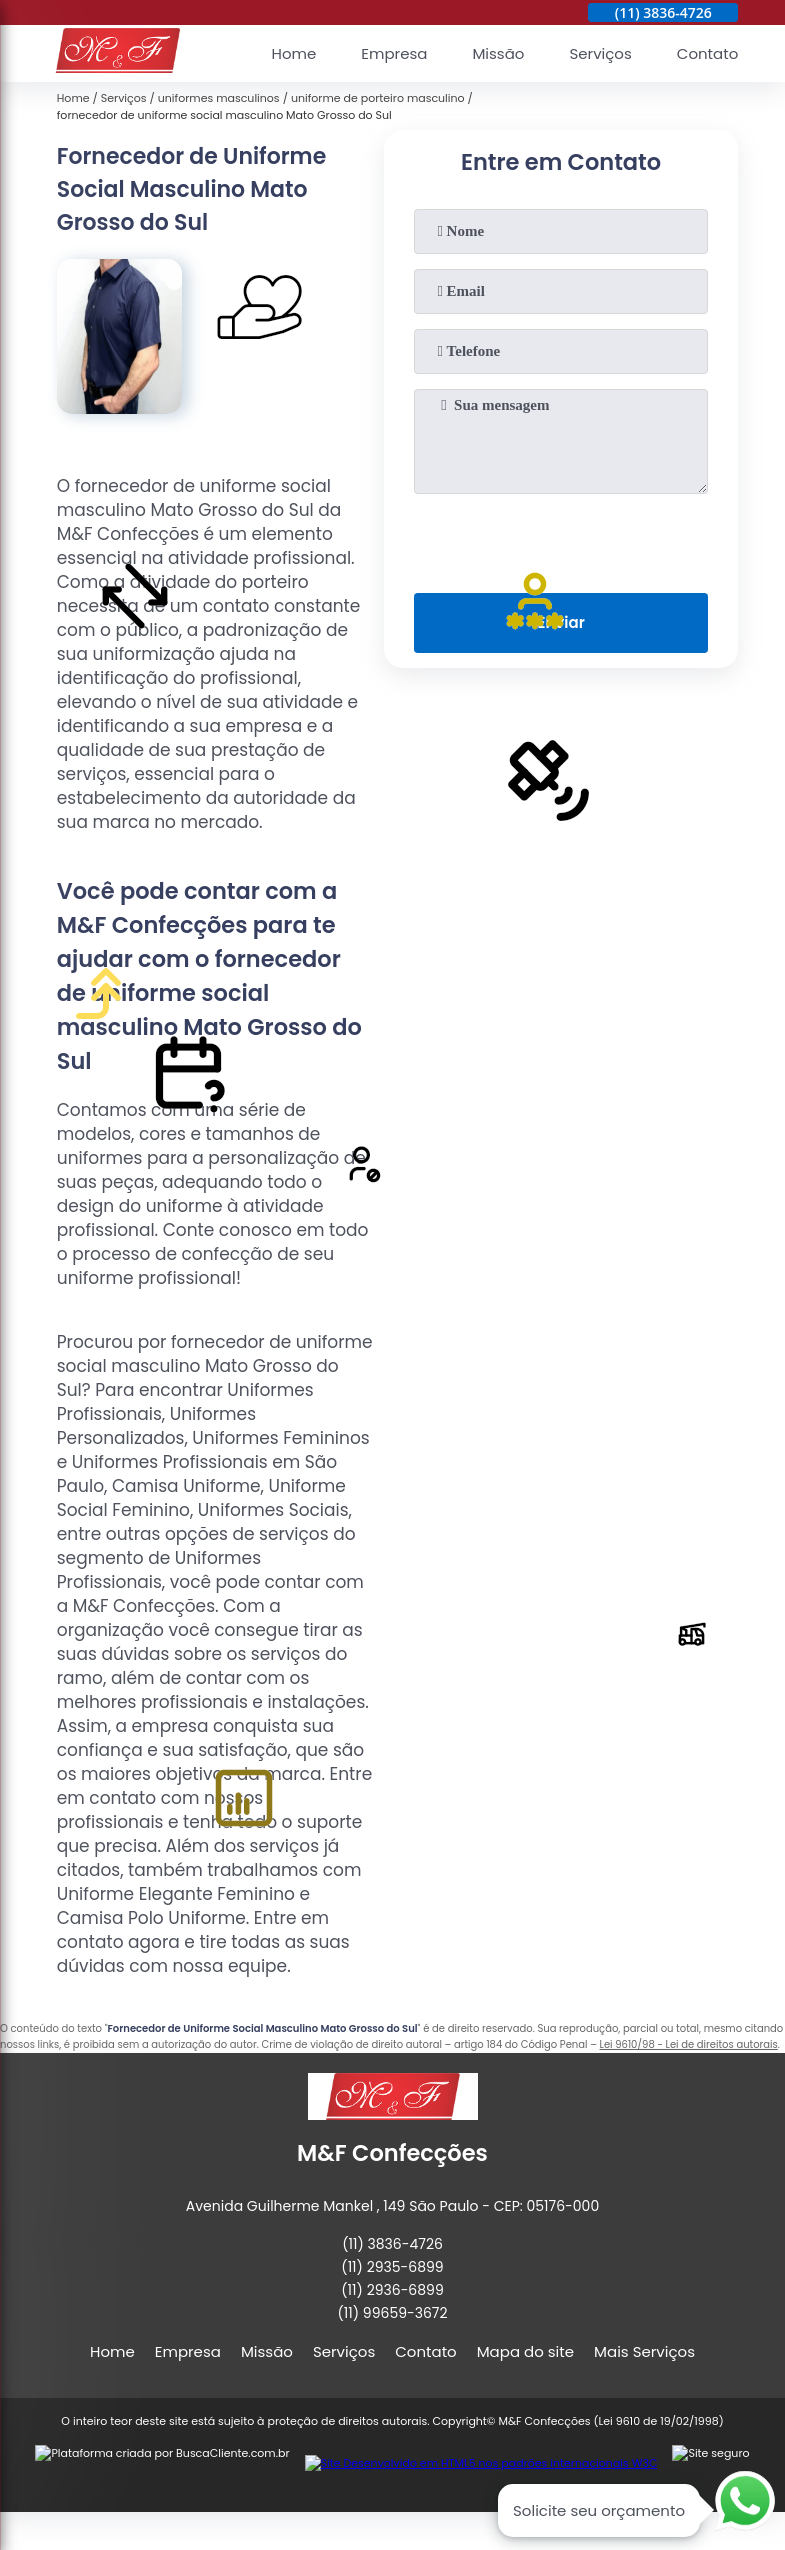  What do you see at coordinates (691, 1635) in the screenshot?
I see `request a tow truck service` at bounding box center [691, 1635].